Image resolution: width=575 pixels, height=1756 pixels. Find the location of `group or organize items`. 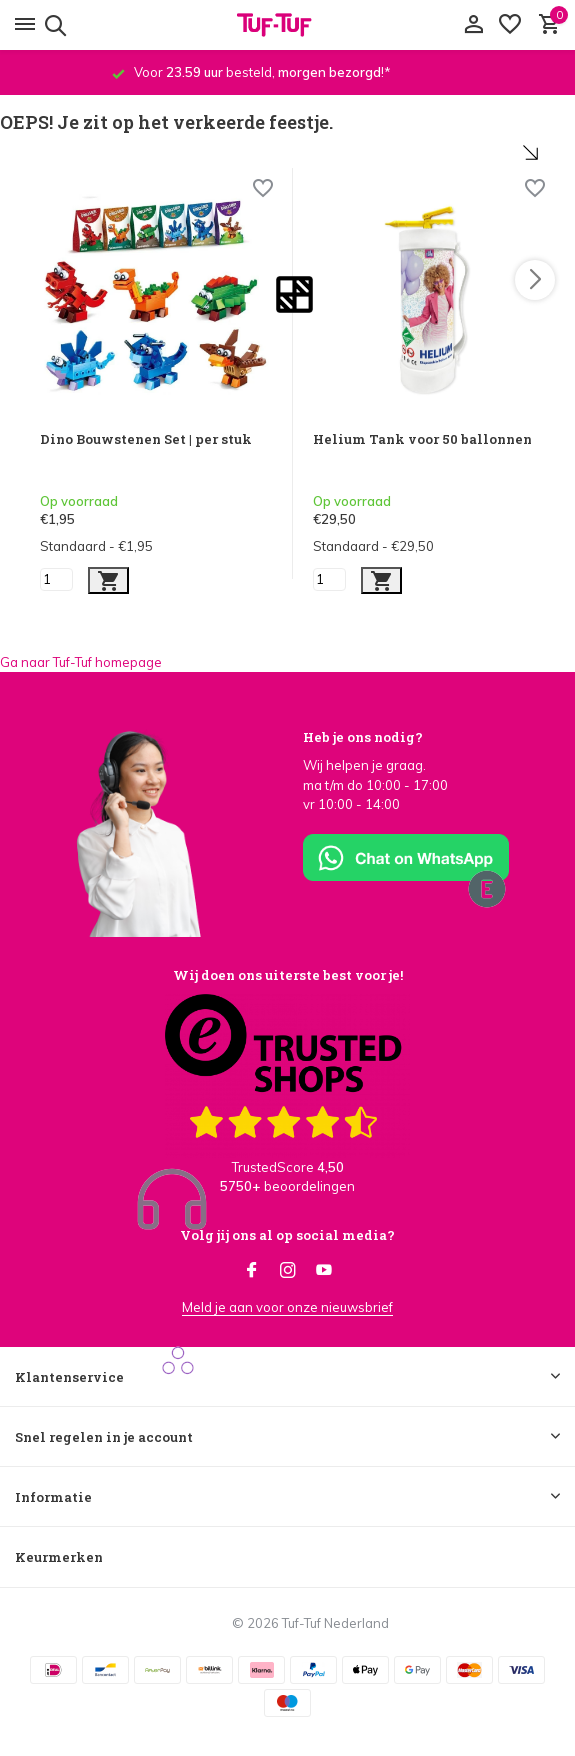

group or organize items is located at coordinates (178, 1361).